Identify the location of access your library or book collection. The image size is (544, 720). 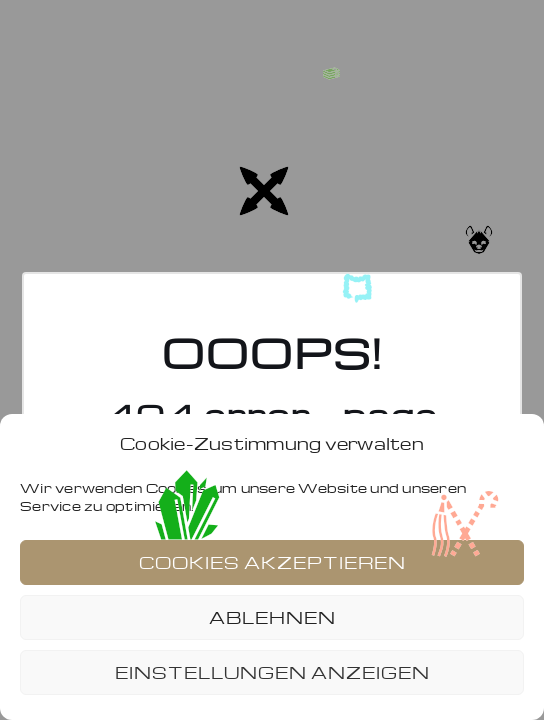
(331, 73).